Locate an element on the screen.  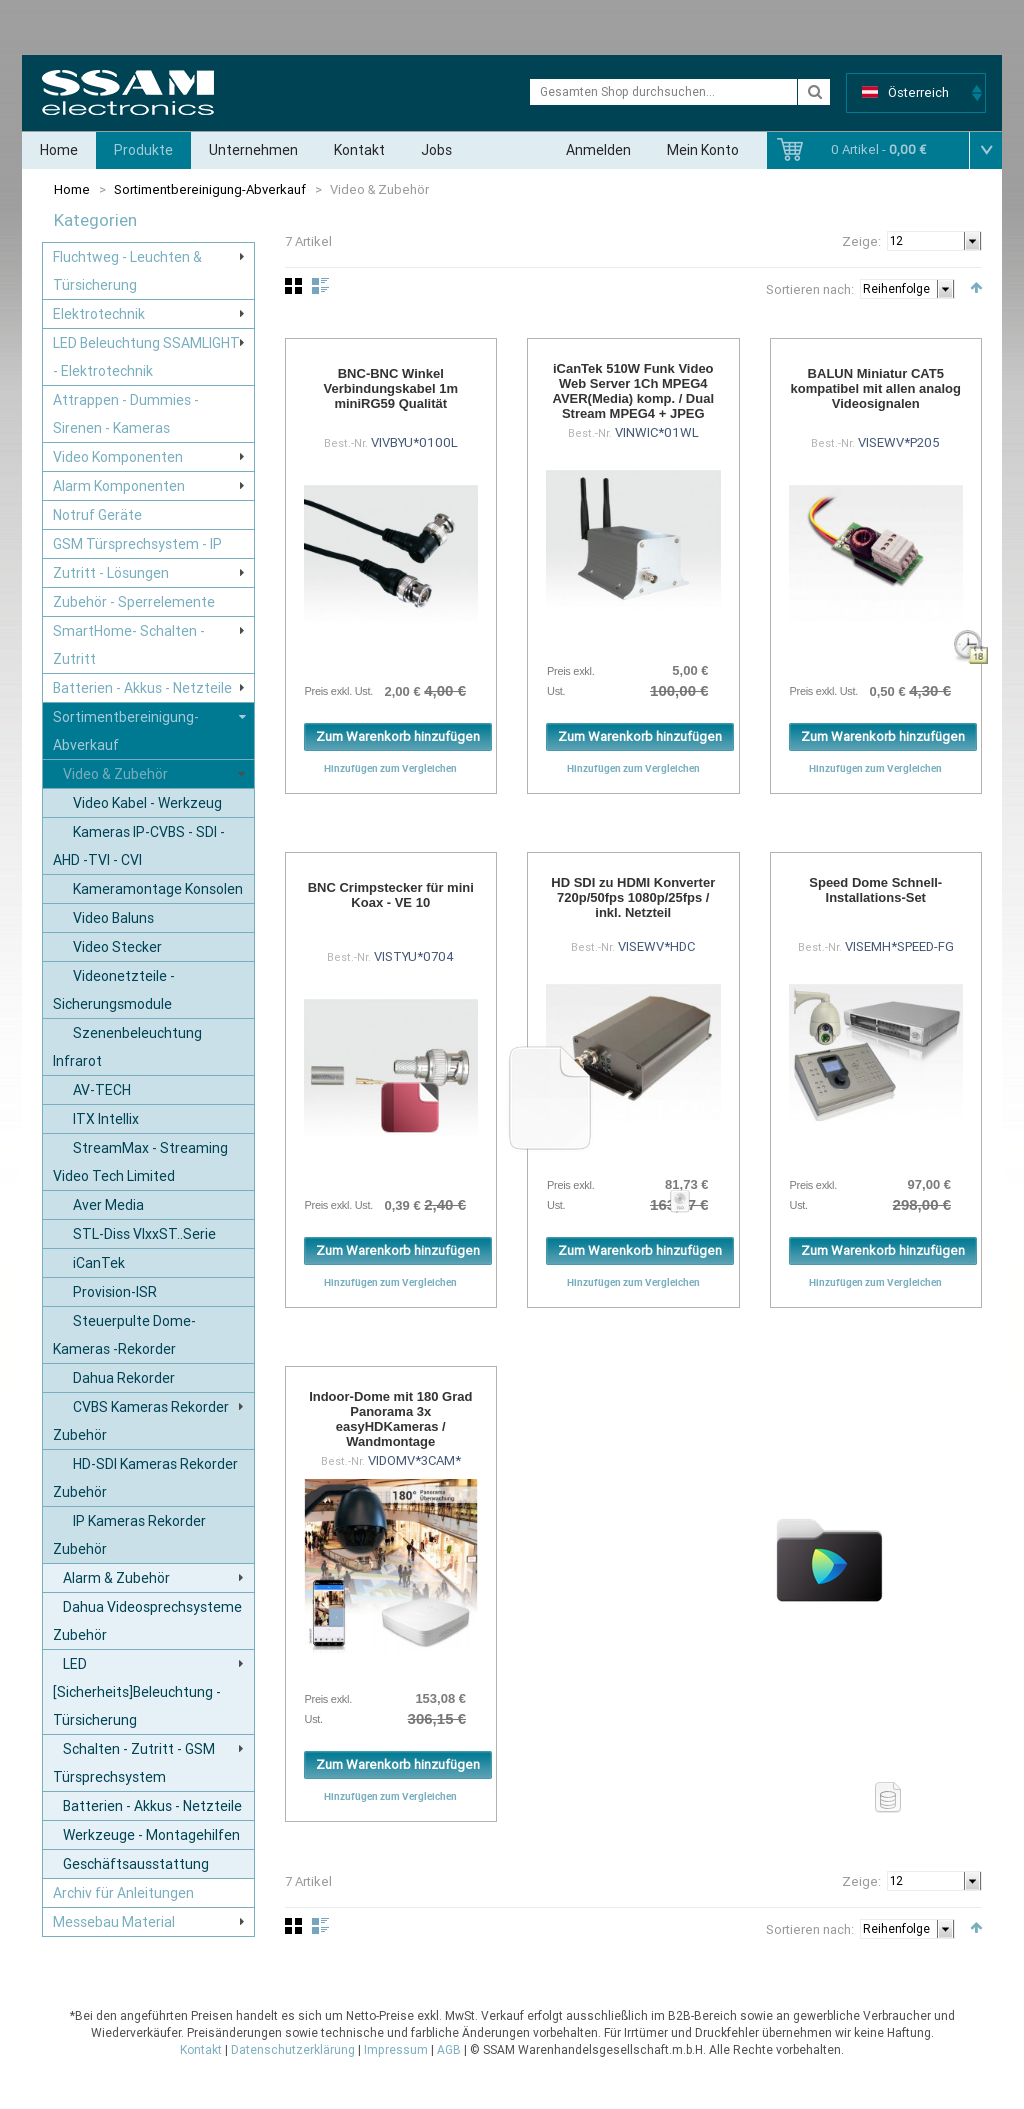
a CD/DVD disc image file (.iso format) is located at coordinates (680, 1201).